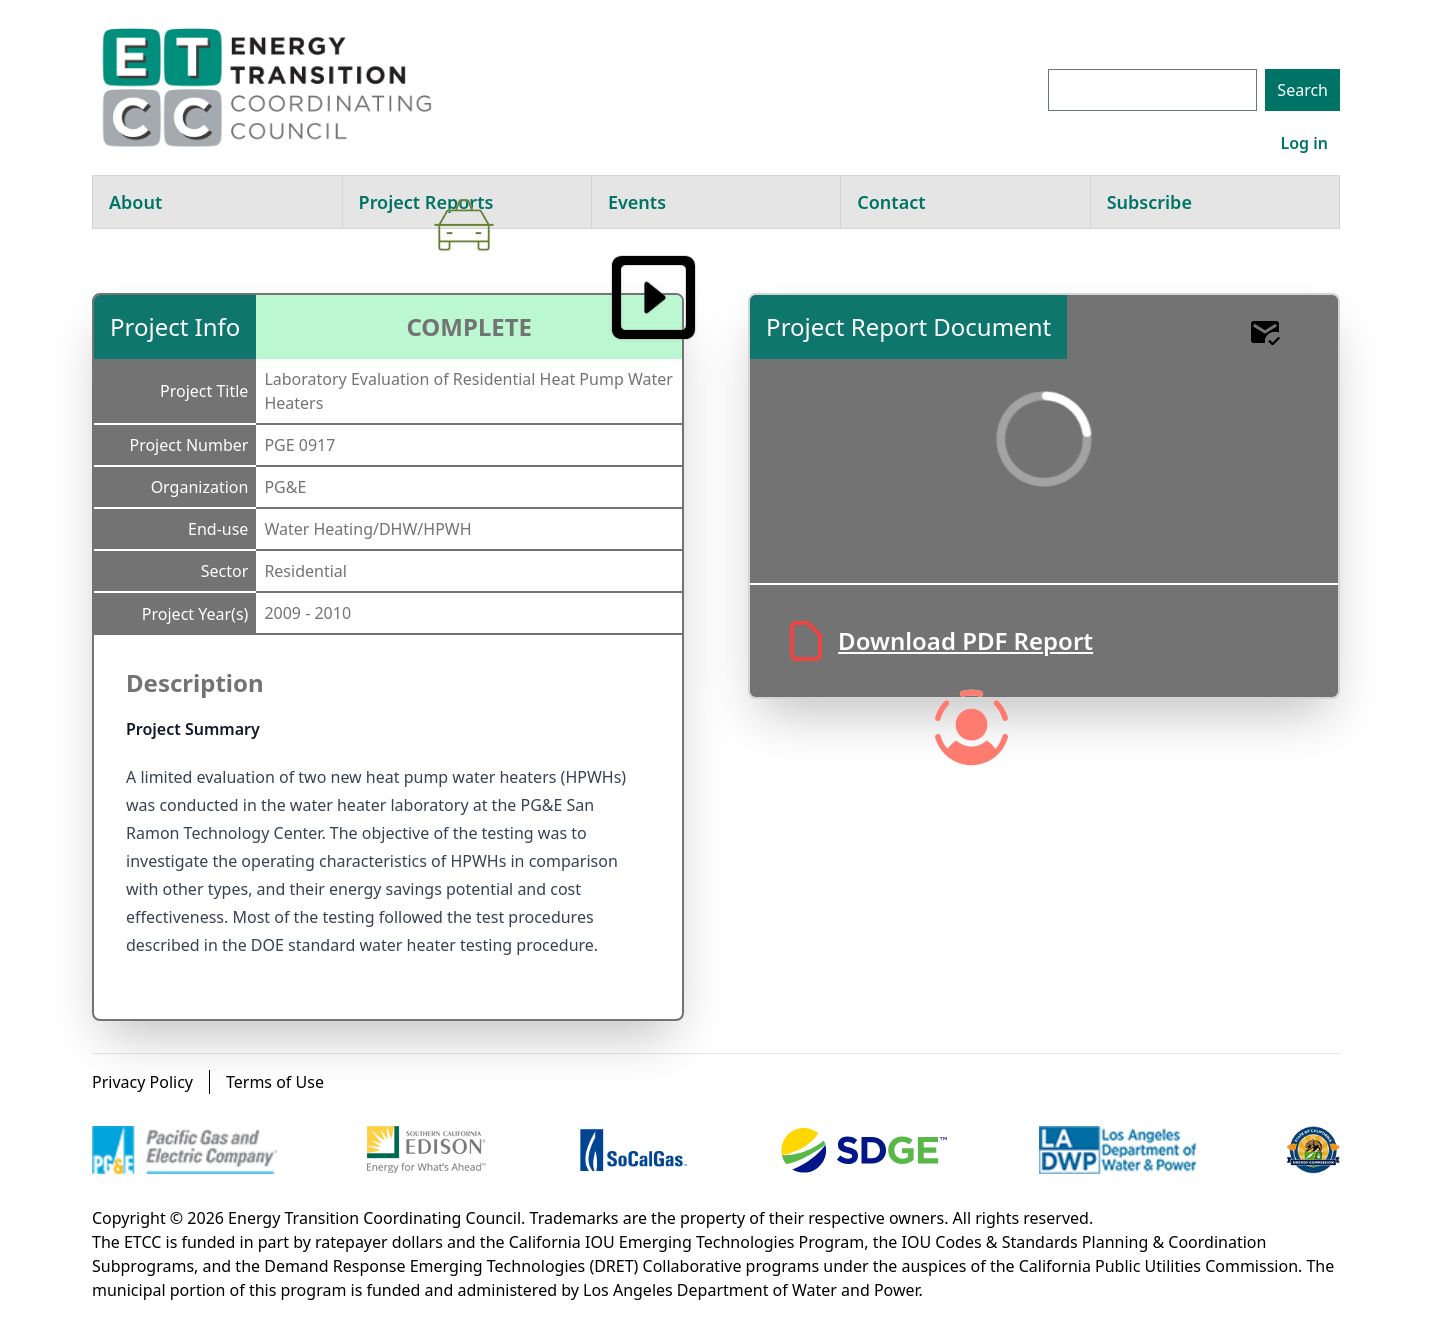  I want to click on request a taxi or cab ride, so click(464, 229).